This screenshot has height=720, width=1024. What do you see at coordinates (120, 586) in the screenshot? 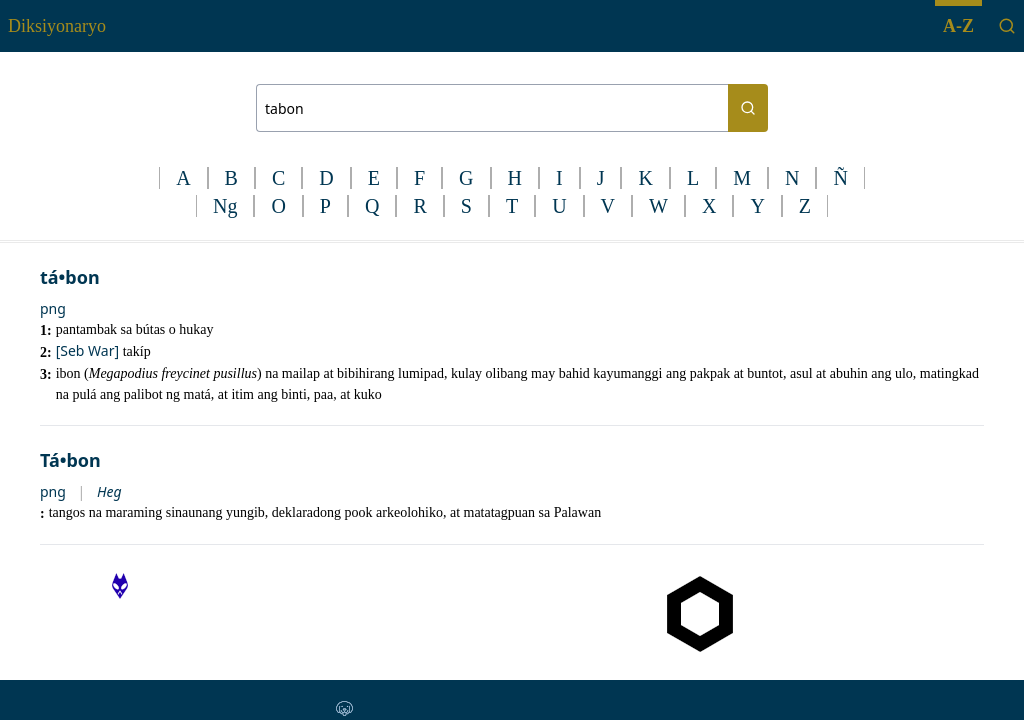
I see `open foobar2000 audio player` at bounding box center [120, 586].